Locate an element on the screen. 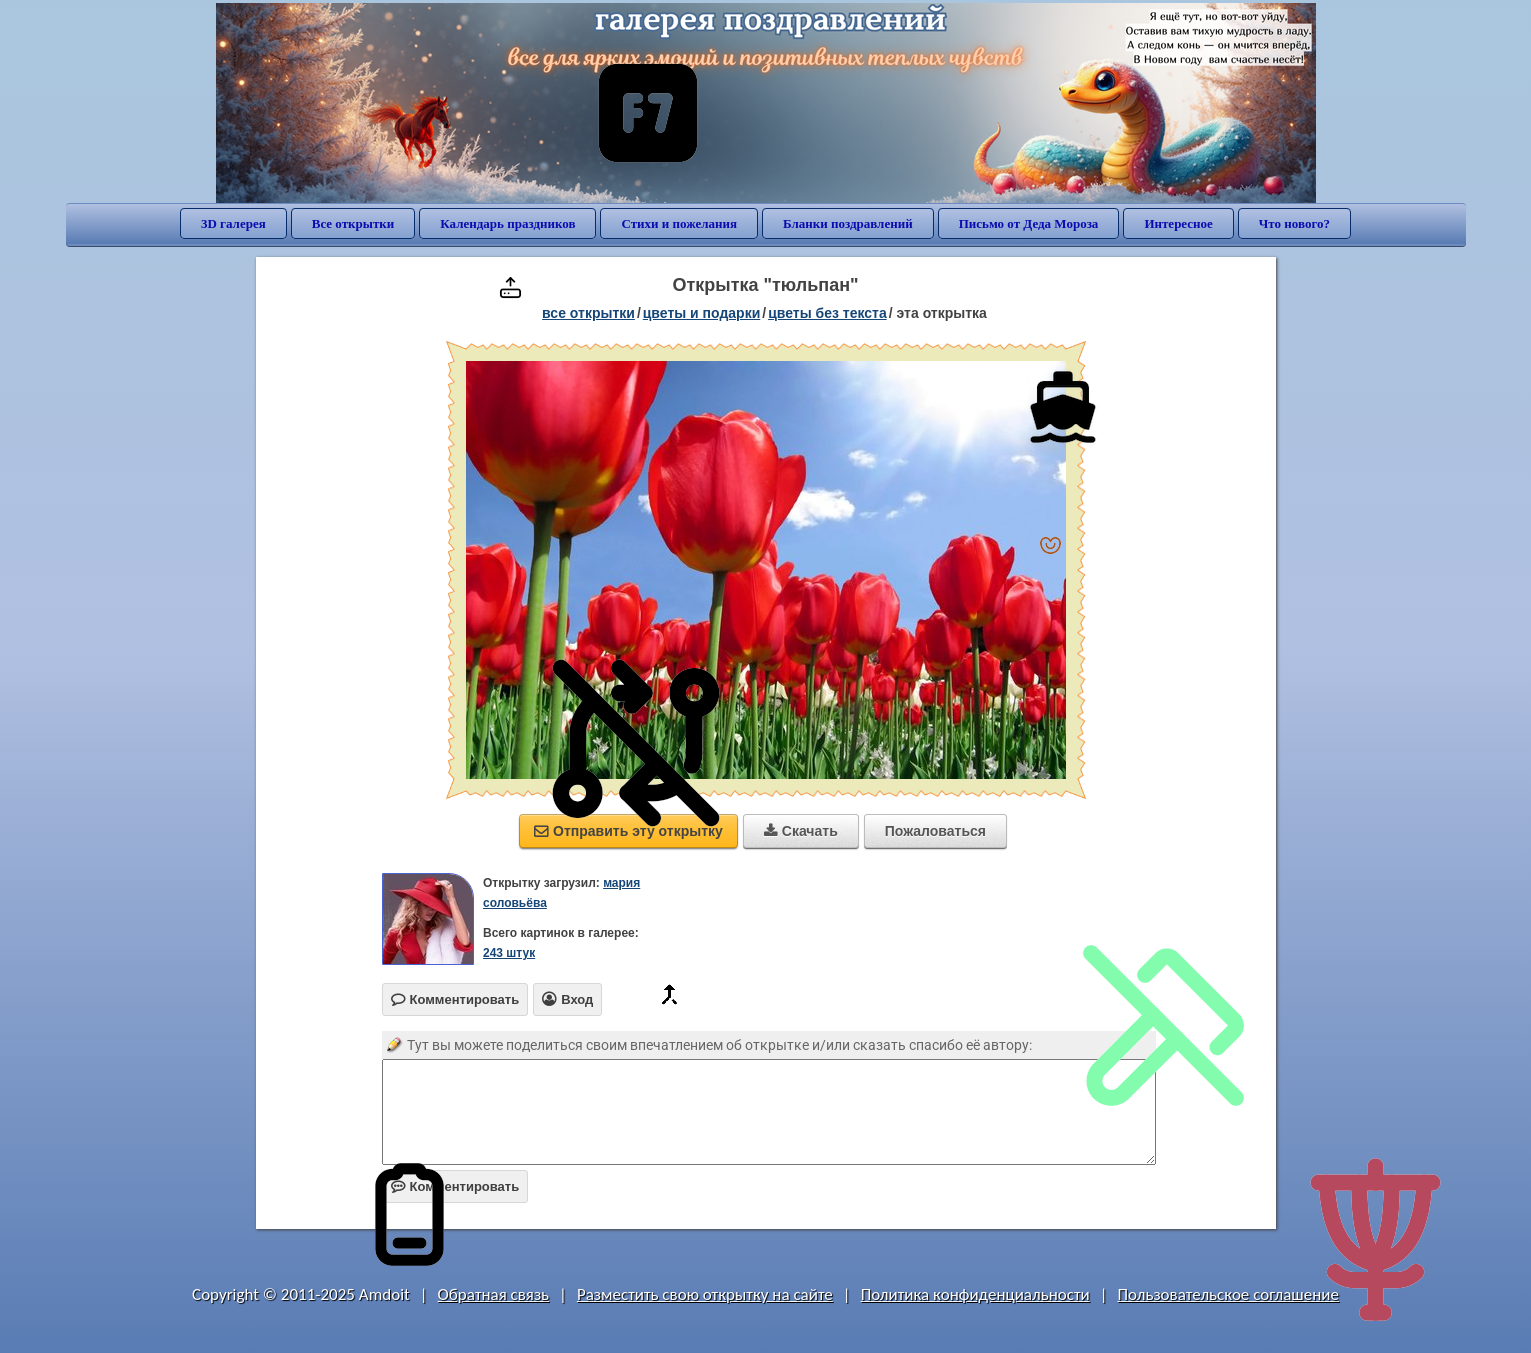  indicates build or construction tools are unavailable is located at coordinates (1163, 1025).